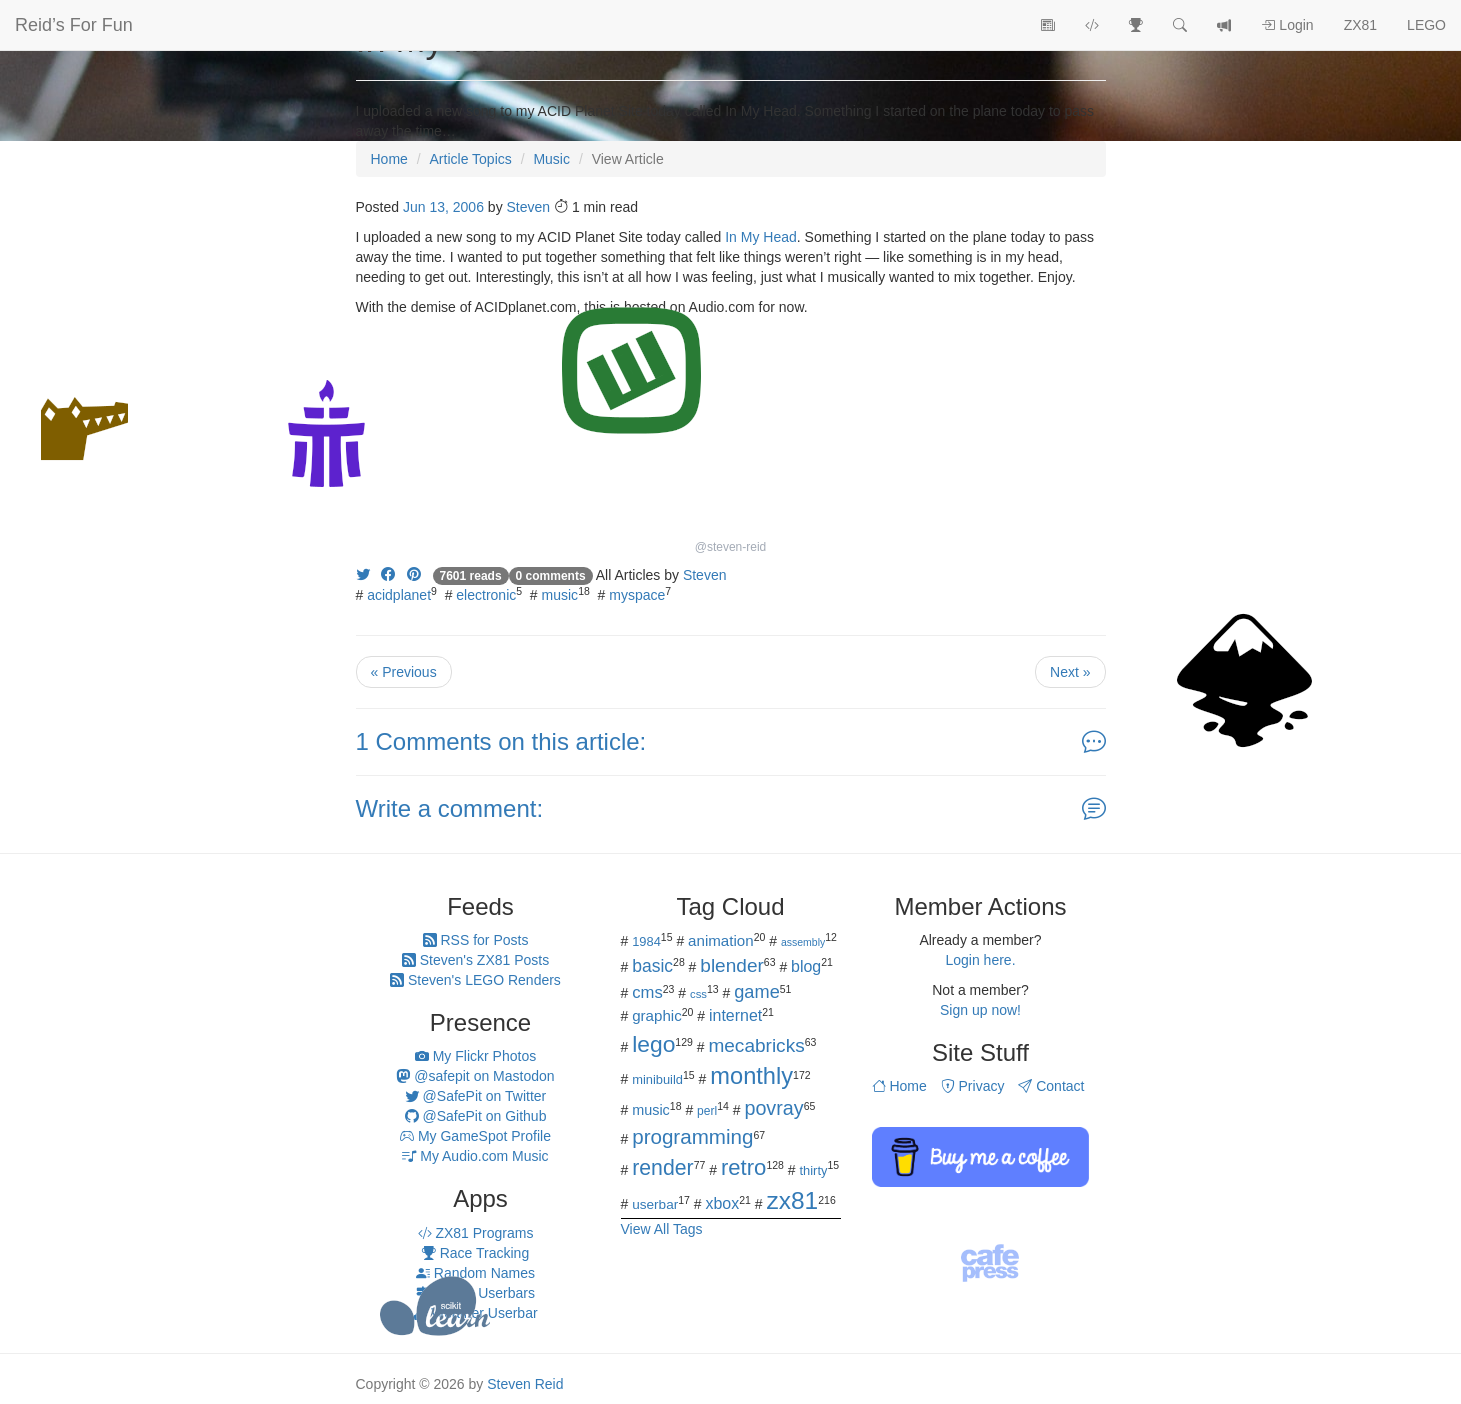 The image size is (1461, 1404). Describe the element at coordinates (326, 433) in the screenshot. I see `visit Red Candle Games website or store page` at that location.